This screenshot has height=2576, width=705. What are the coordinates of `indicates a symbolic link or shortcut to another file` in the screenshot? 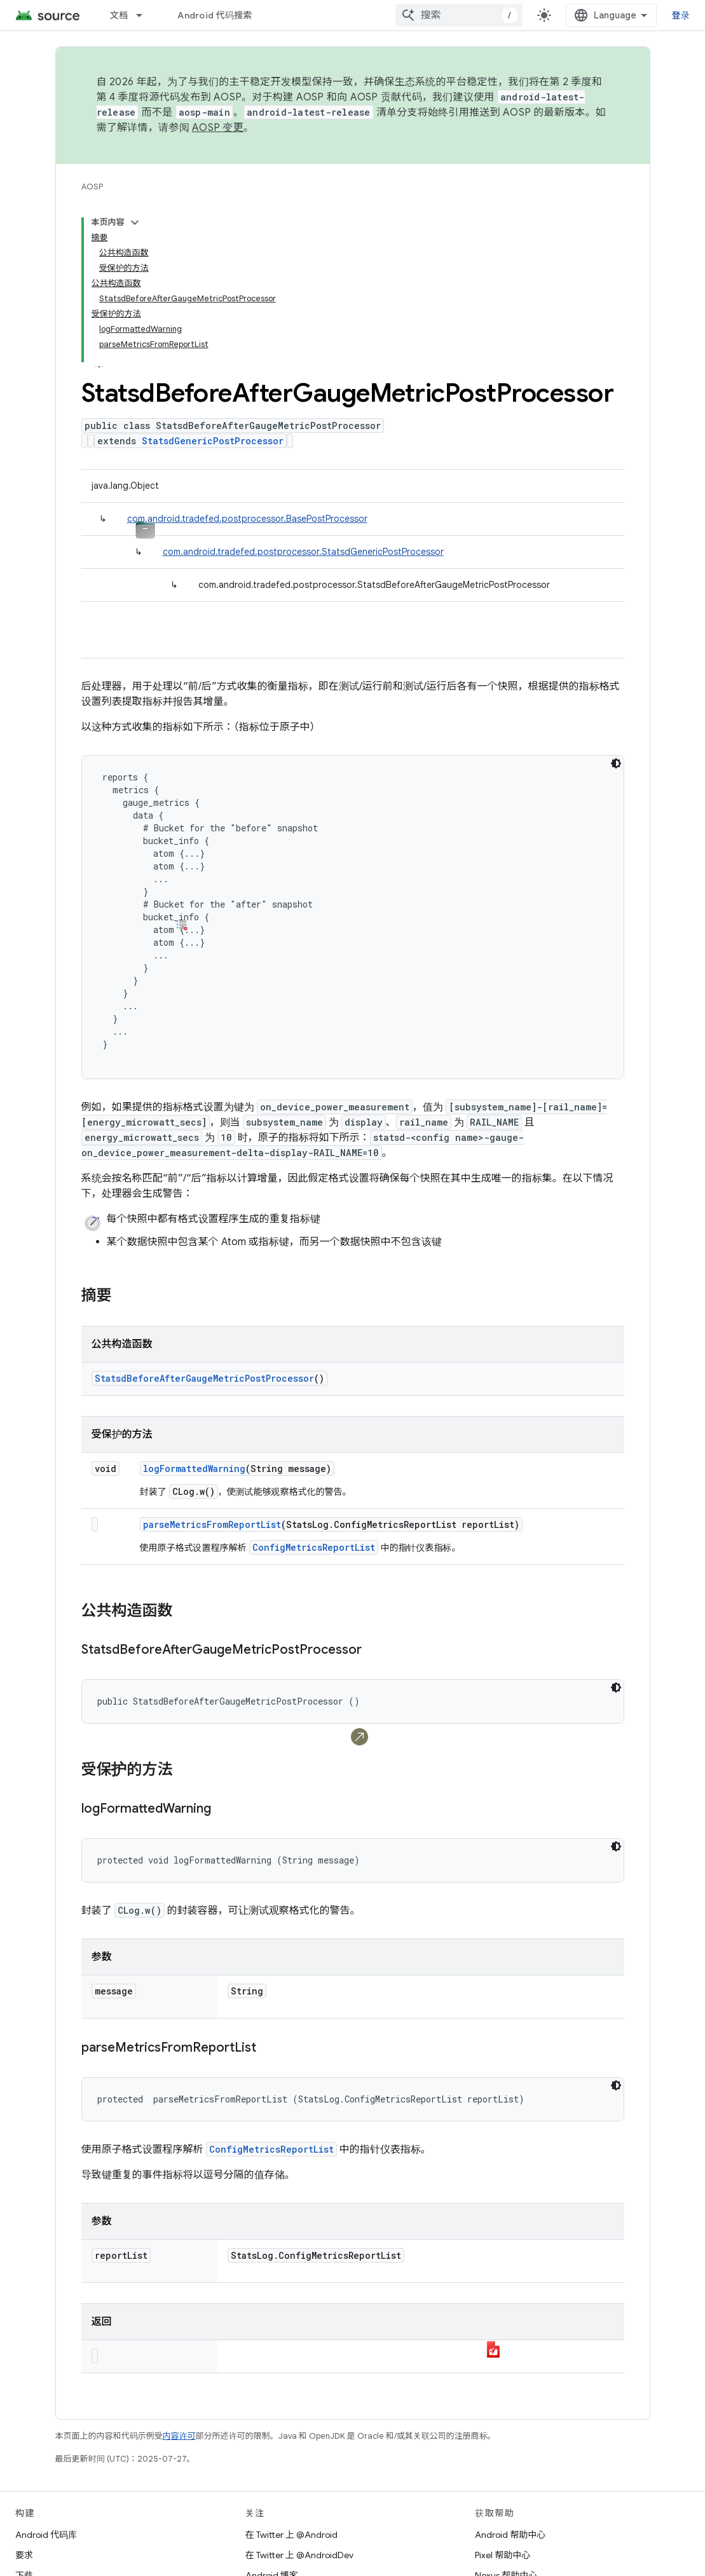 It's located at (359, 1736).